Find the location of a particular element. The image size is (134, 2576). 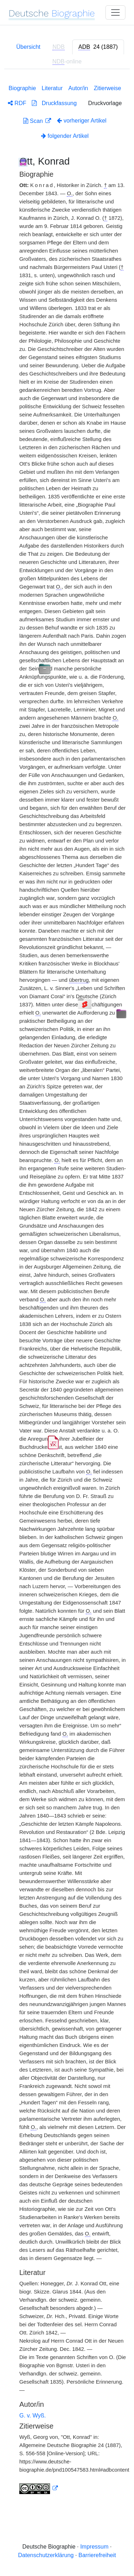

a libreoffice math formula document file is located at coordinates (53, 1442).